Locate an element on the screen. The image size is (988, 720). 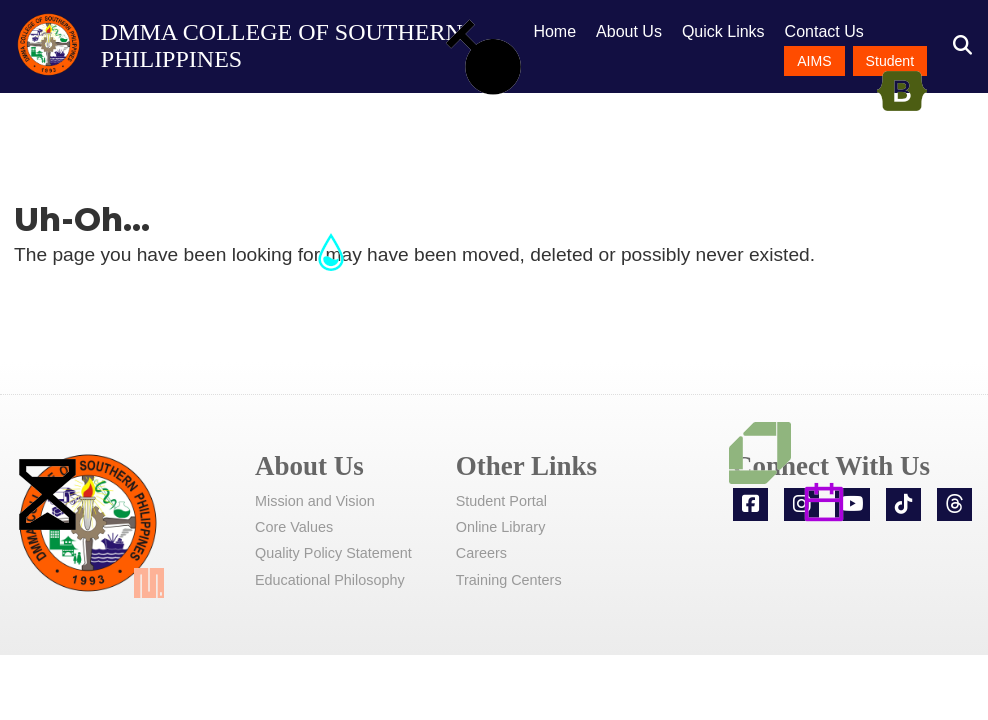
aqua security company logo is located at coordinates (760, 453).